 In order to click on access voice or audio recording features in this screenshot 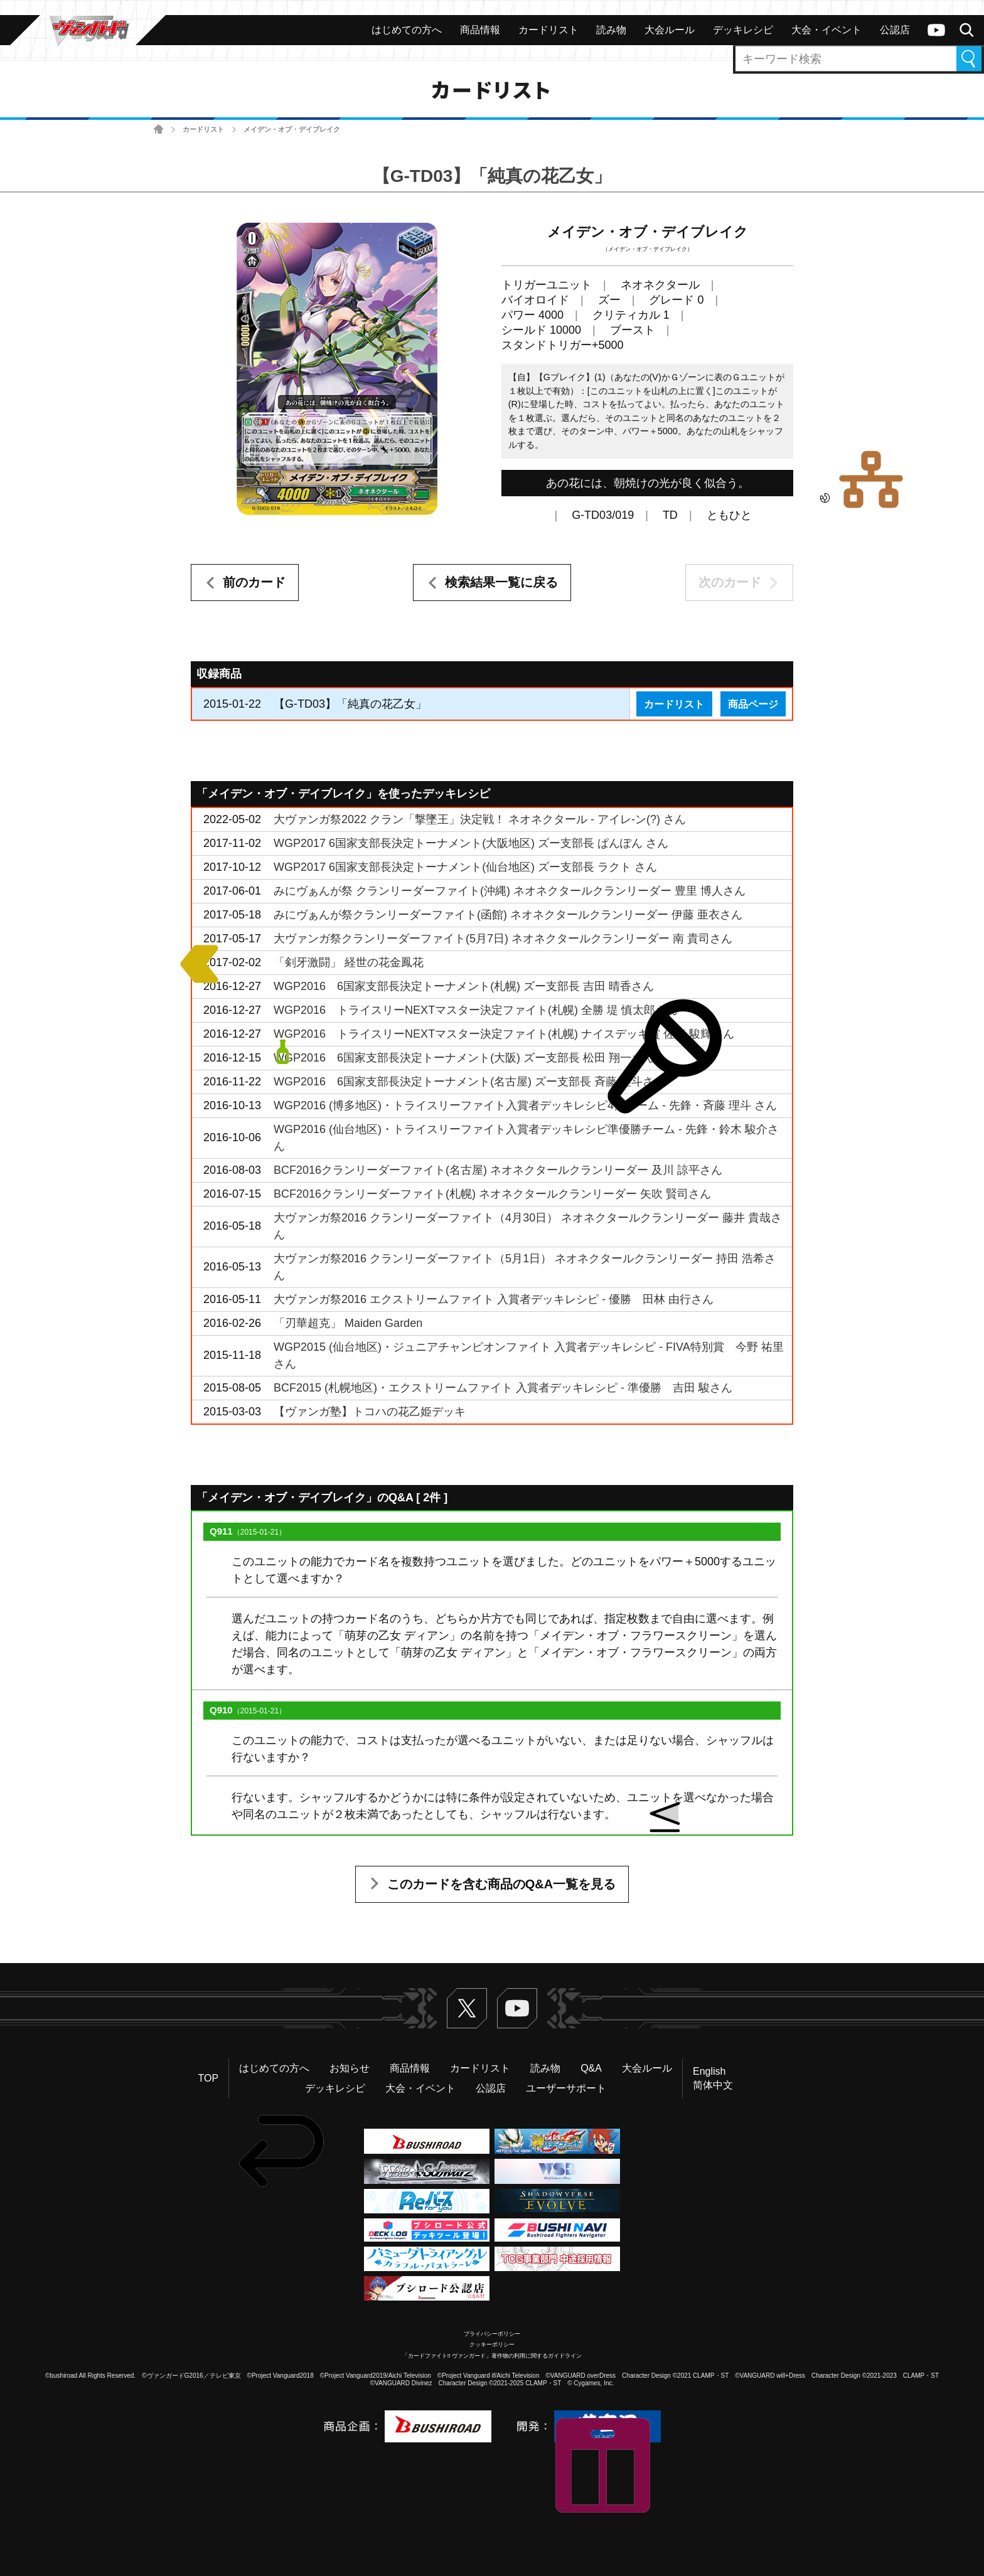, I will do `click(663, 1058)`.